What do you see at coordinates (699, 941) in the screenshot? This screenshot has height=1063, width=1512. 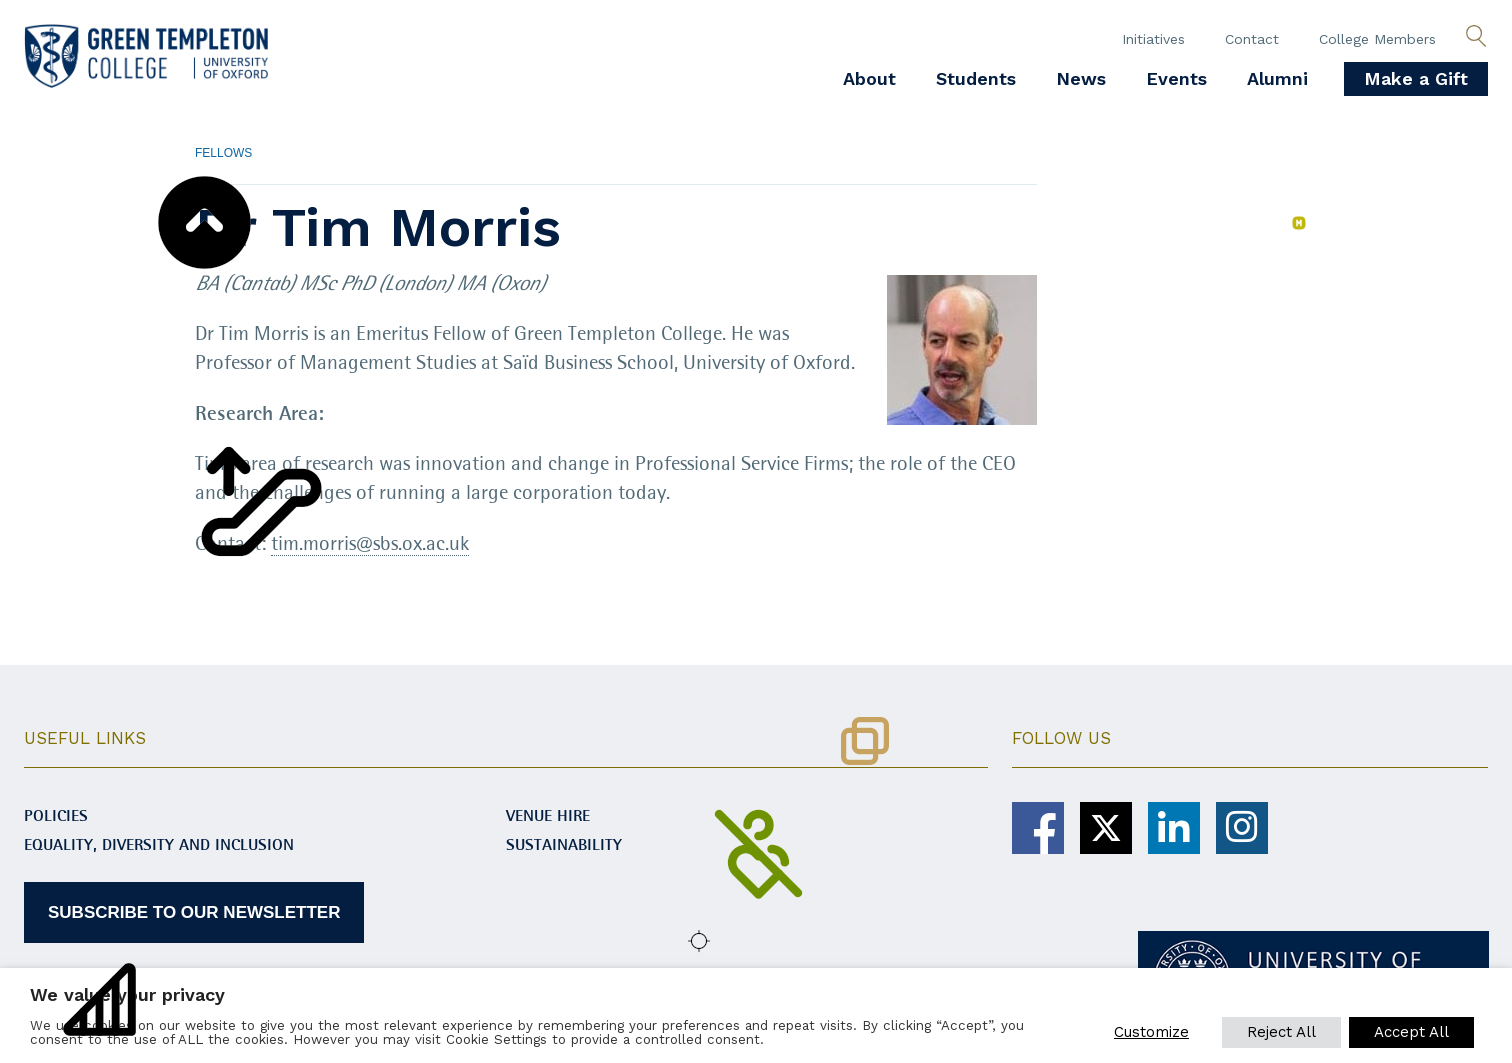 I see `access current GPS location` at bounding box center [699, 941].